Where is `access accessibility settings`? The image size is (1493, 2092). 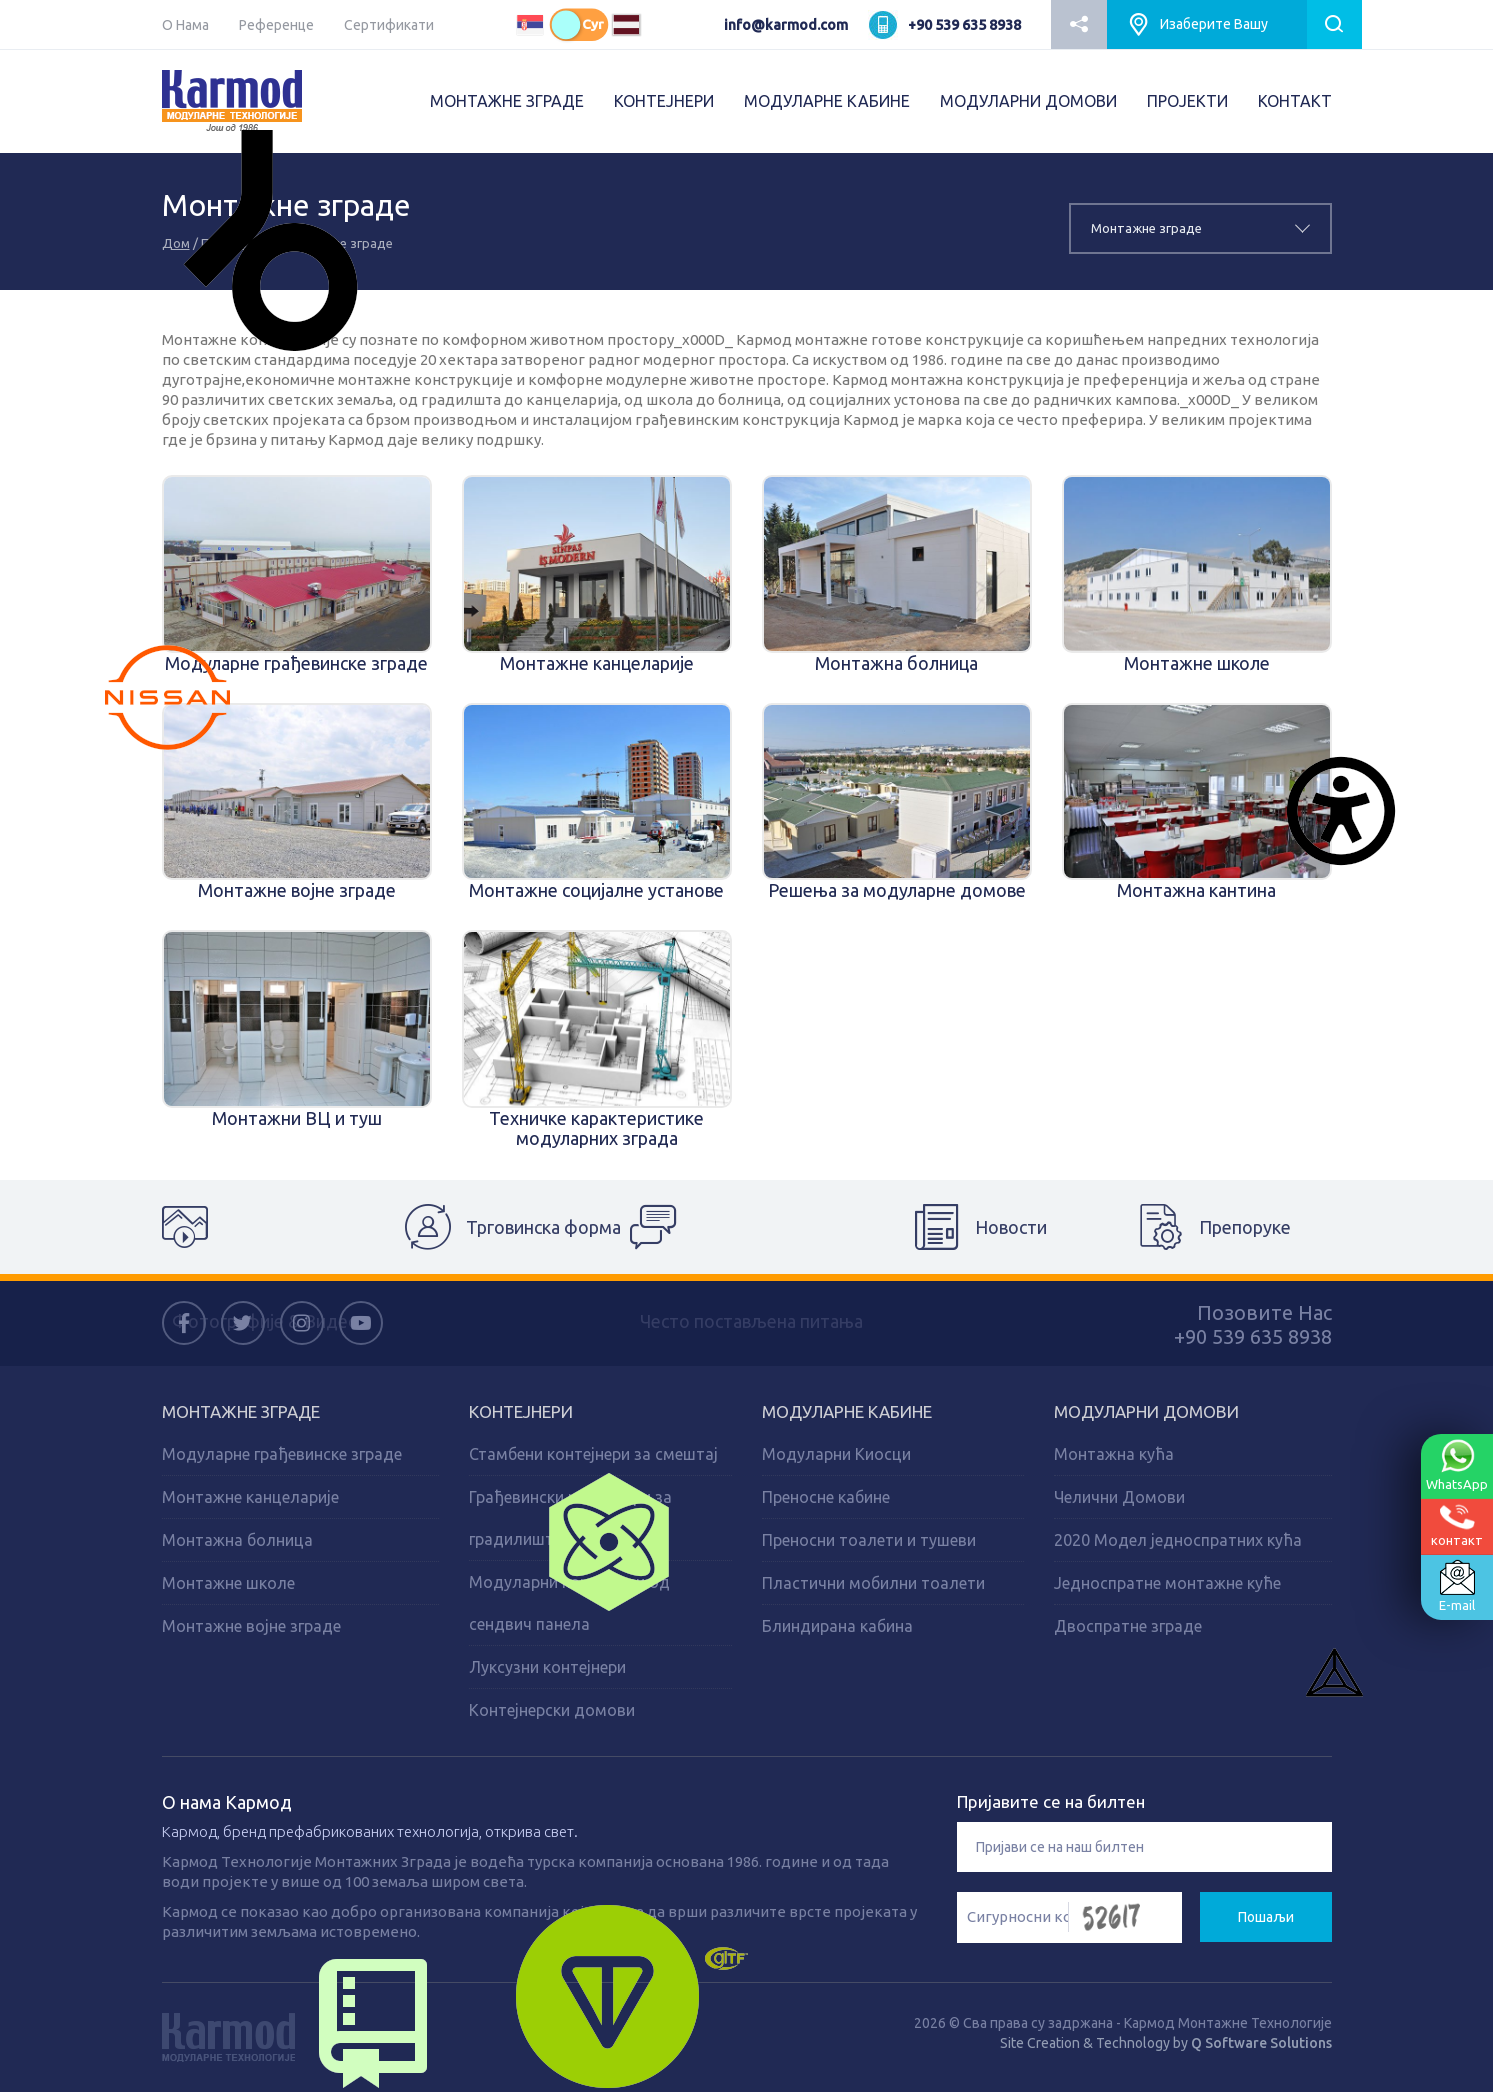
access accessibility settings is located at coordinates (1341, 811).